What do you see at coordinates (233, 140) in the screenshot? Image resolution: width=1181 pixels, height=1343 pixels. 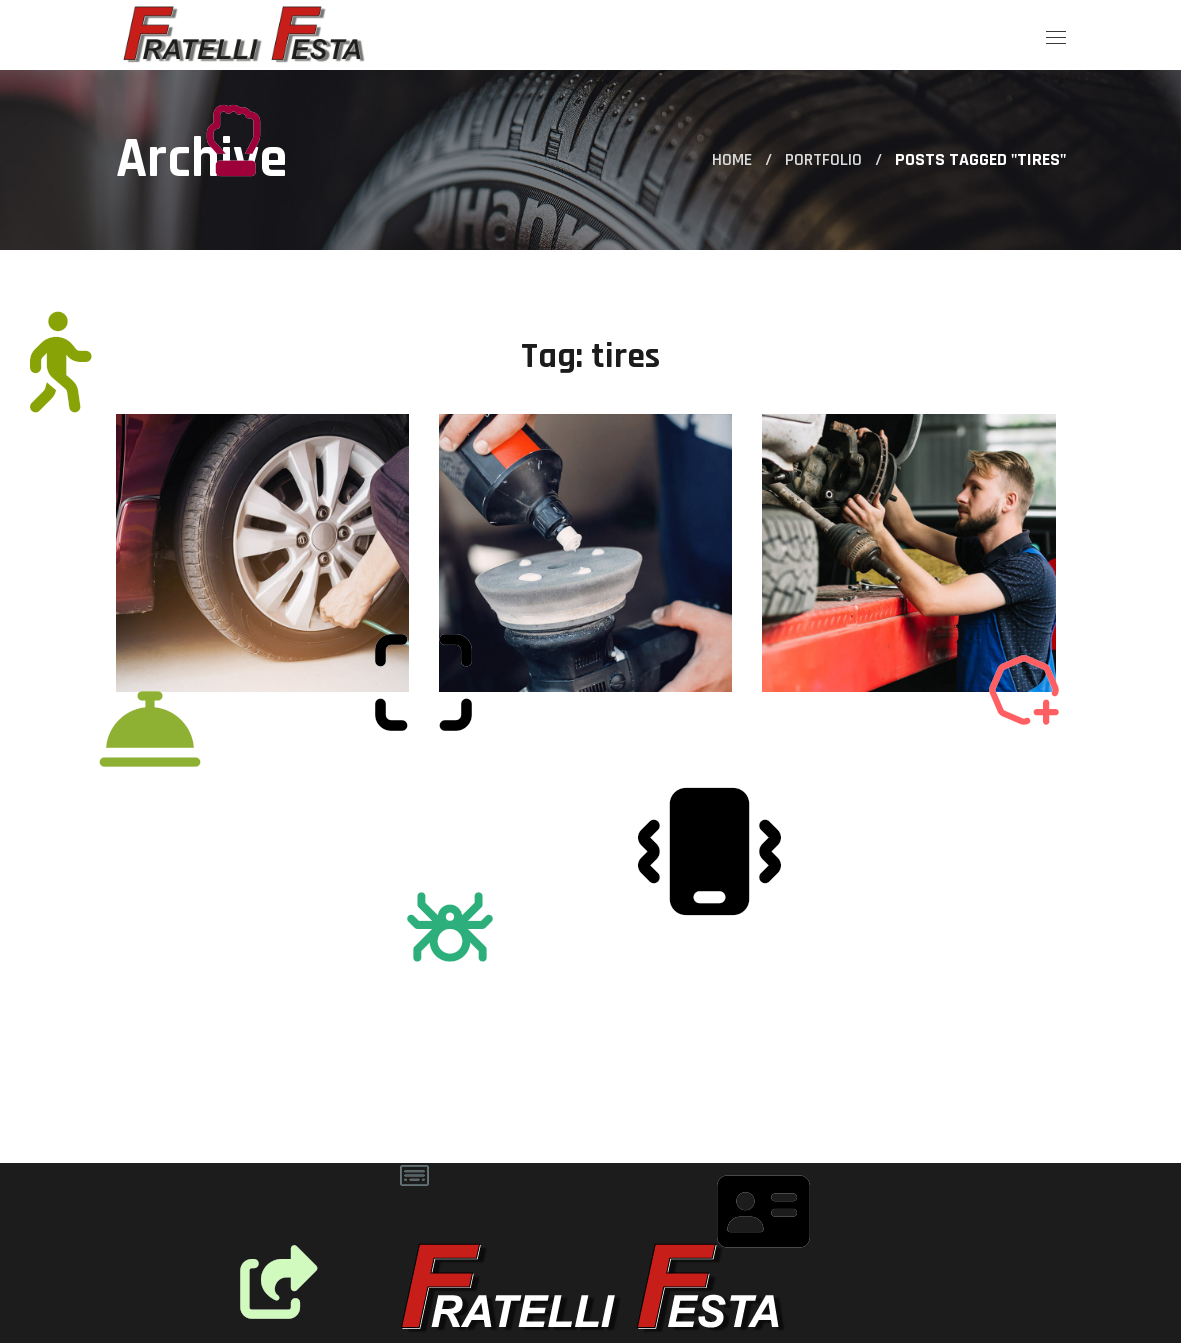 I see `rock gesture for rock-paper-scissors game` at bounding box center [233, 140].